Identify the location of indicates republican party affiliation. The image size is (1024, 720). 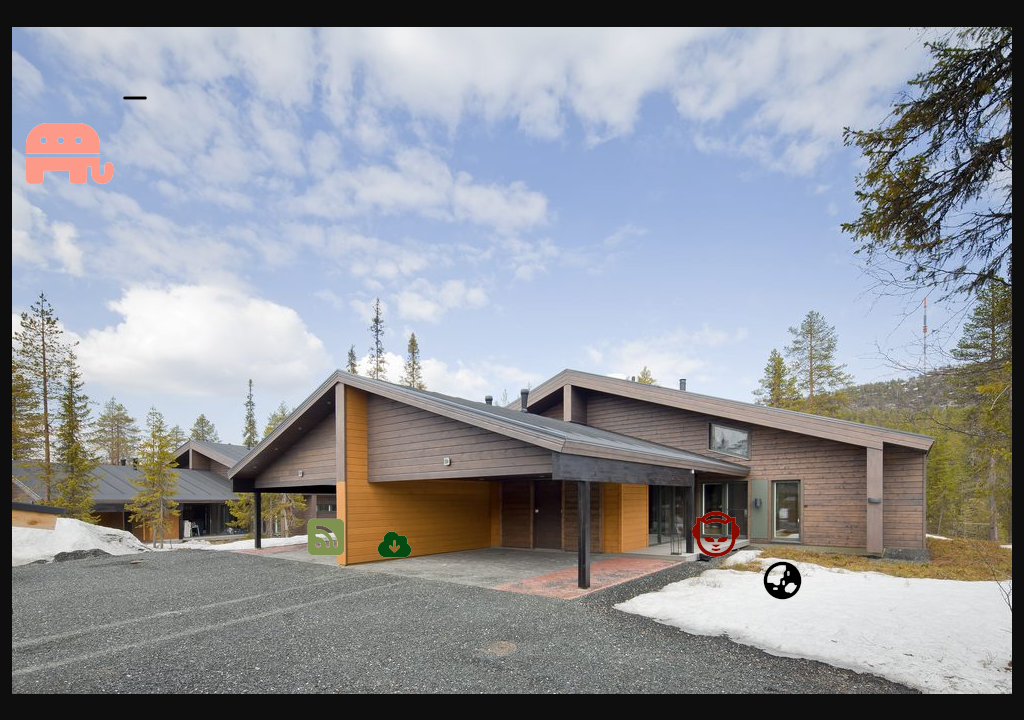
(69, 153).